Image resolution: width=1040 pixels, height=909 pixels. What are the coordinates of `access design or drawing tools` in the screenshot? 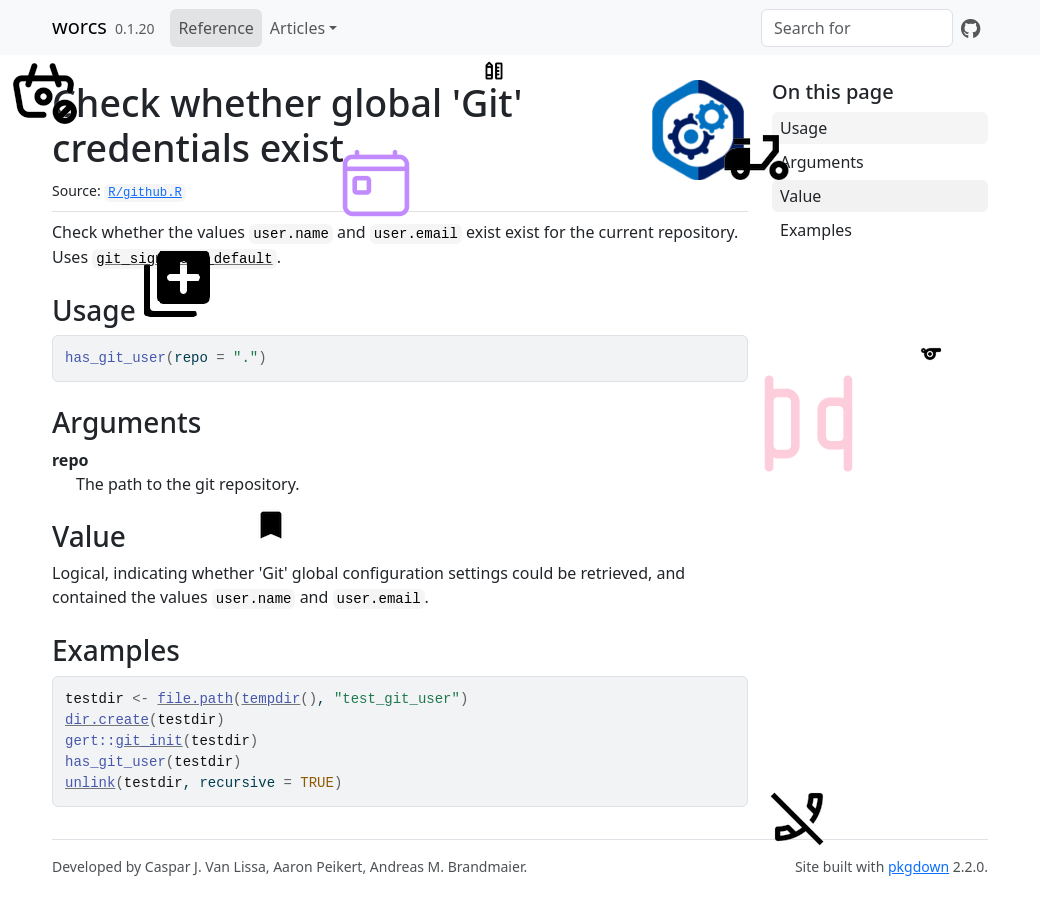 It's located at (494, 71).